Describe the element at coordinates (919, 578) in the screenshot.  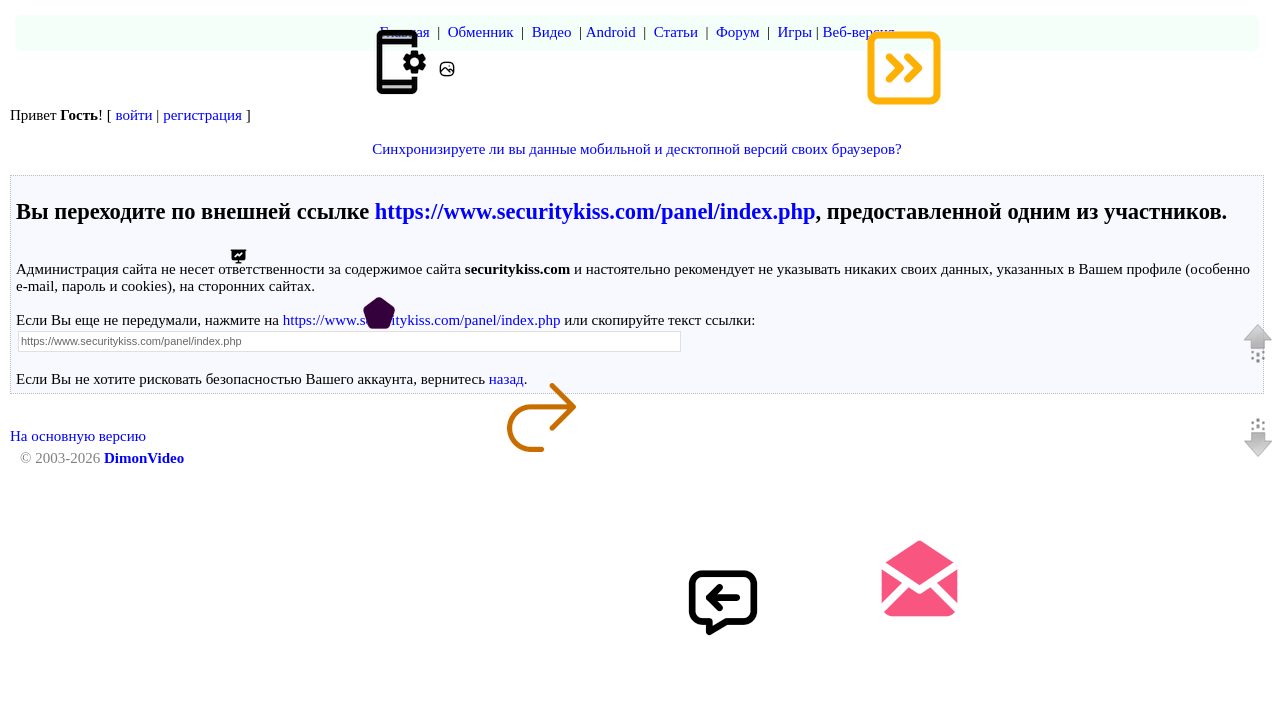
I see `an opened or read email message` at that location.